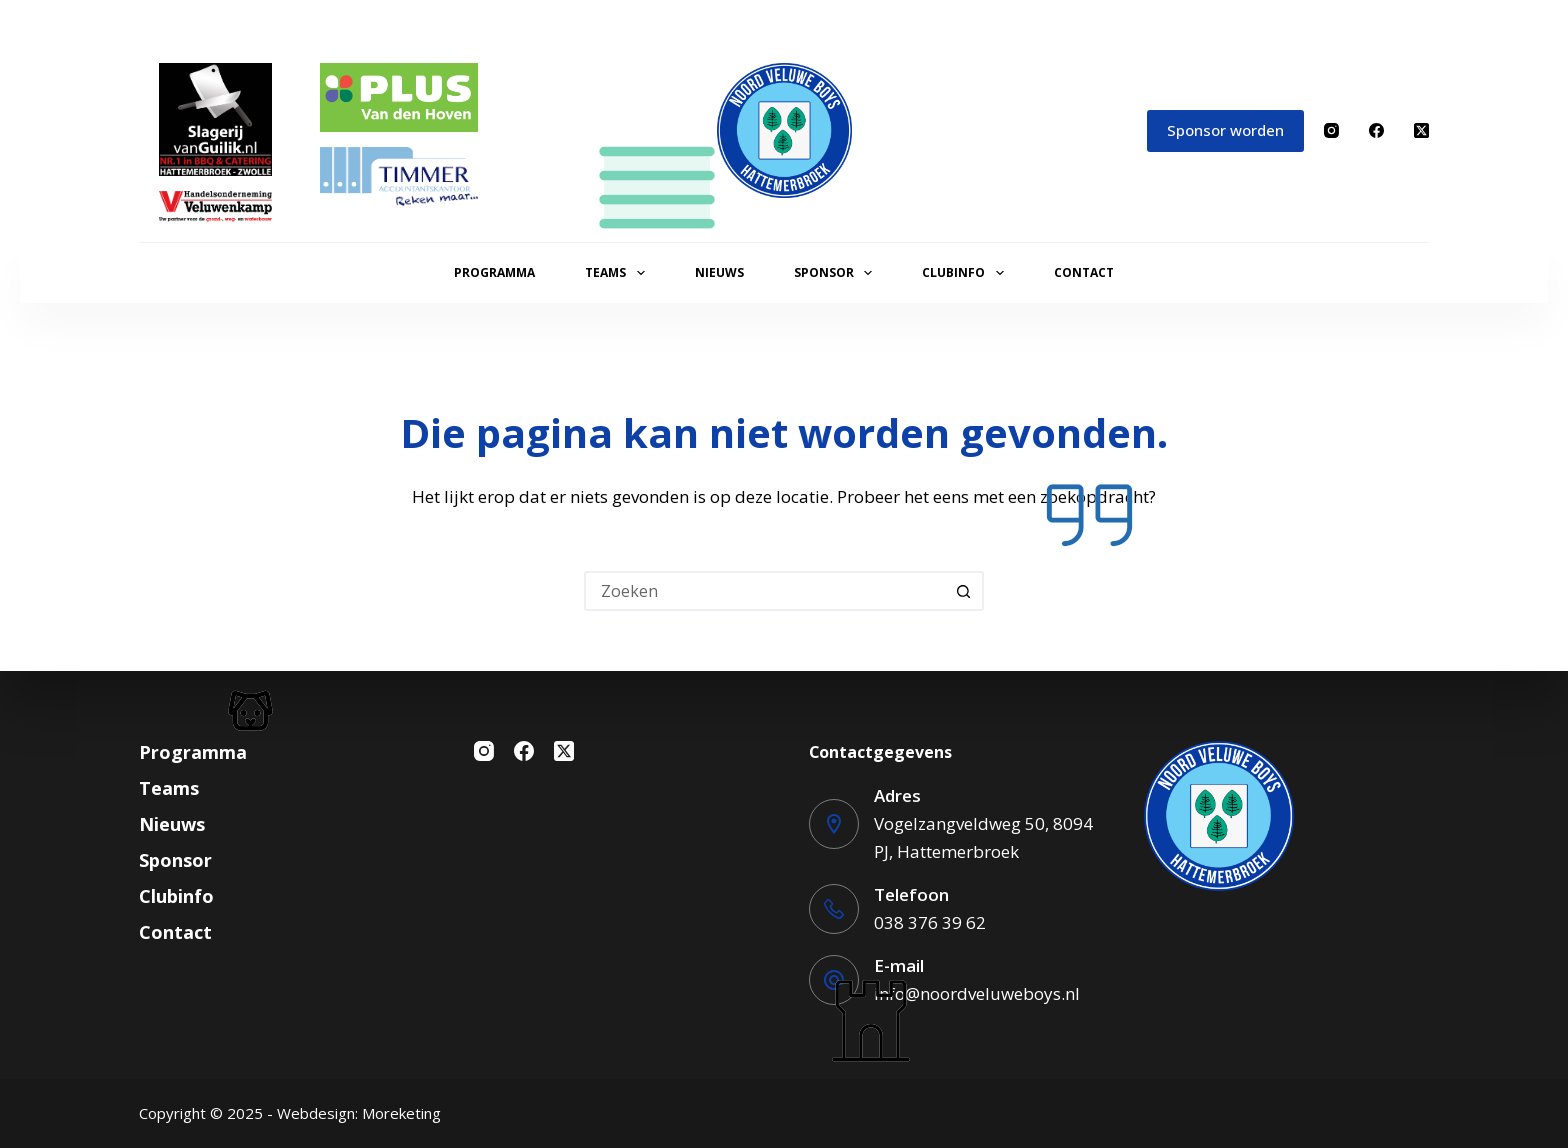  What do you see at coordinates (250, 711) in the screenshot?
I see `access pet-related features or settings` at bounding box center [250, 711].